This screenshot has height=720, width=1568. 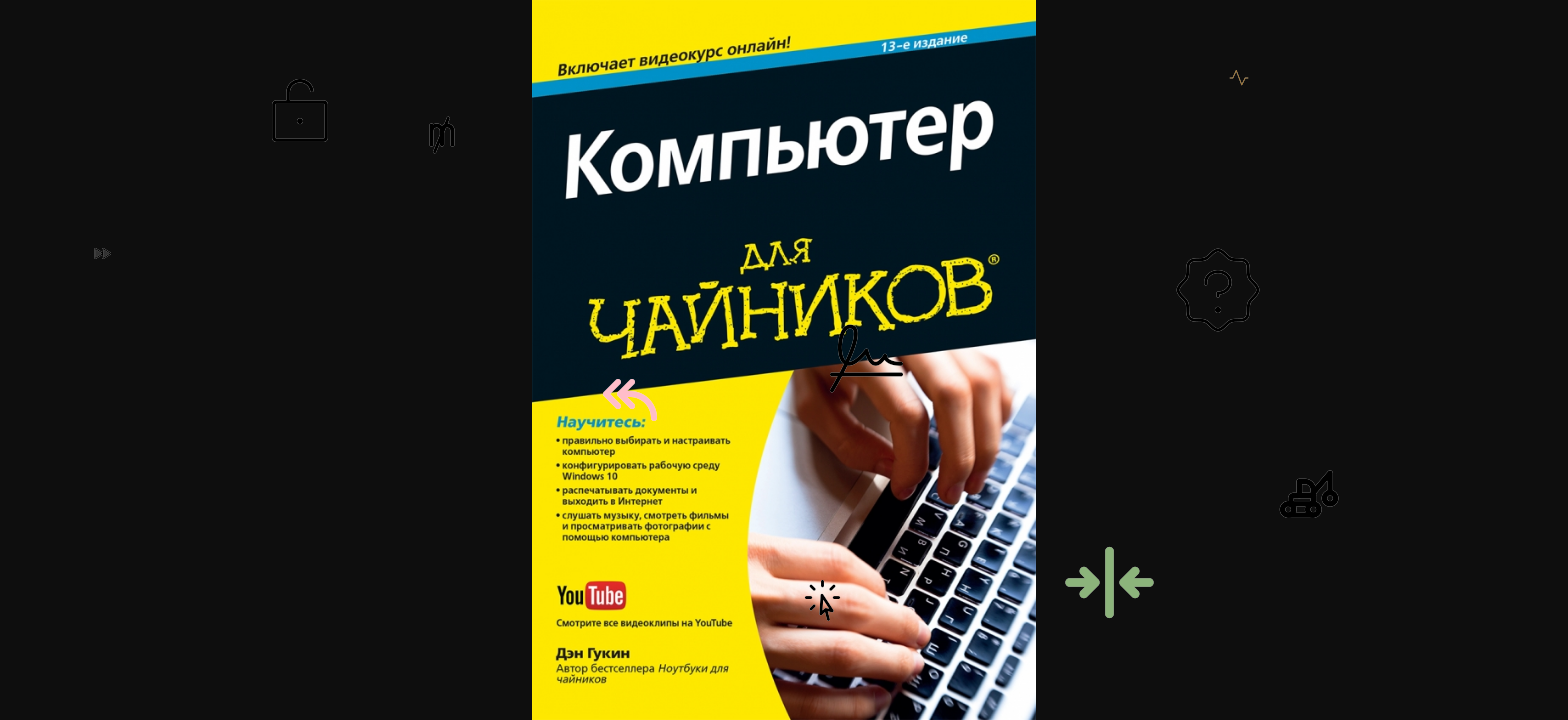 I want to click on reply all to a message or email, so click(x=630, y=400).